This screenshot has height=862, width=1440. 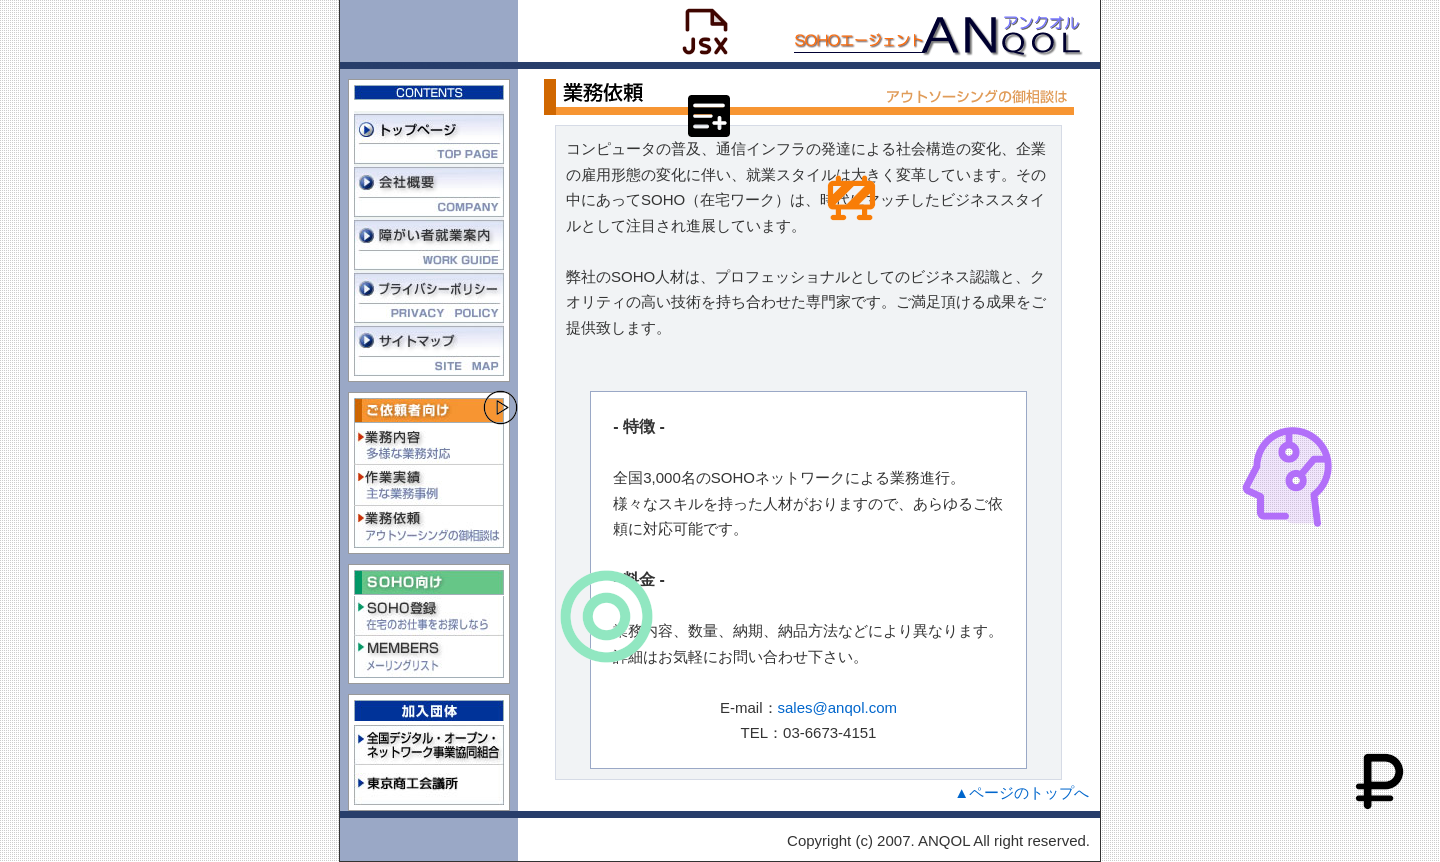 What do you see at coordinates (606, 616) in the screenshot?
I see `select a single option from a list` at bounding box center [606, 616].